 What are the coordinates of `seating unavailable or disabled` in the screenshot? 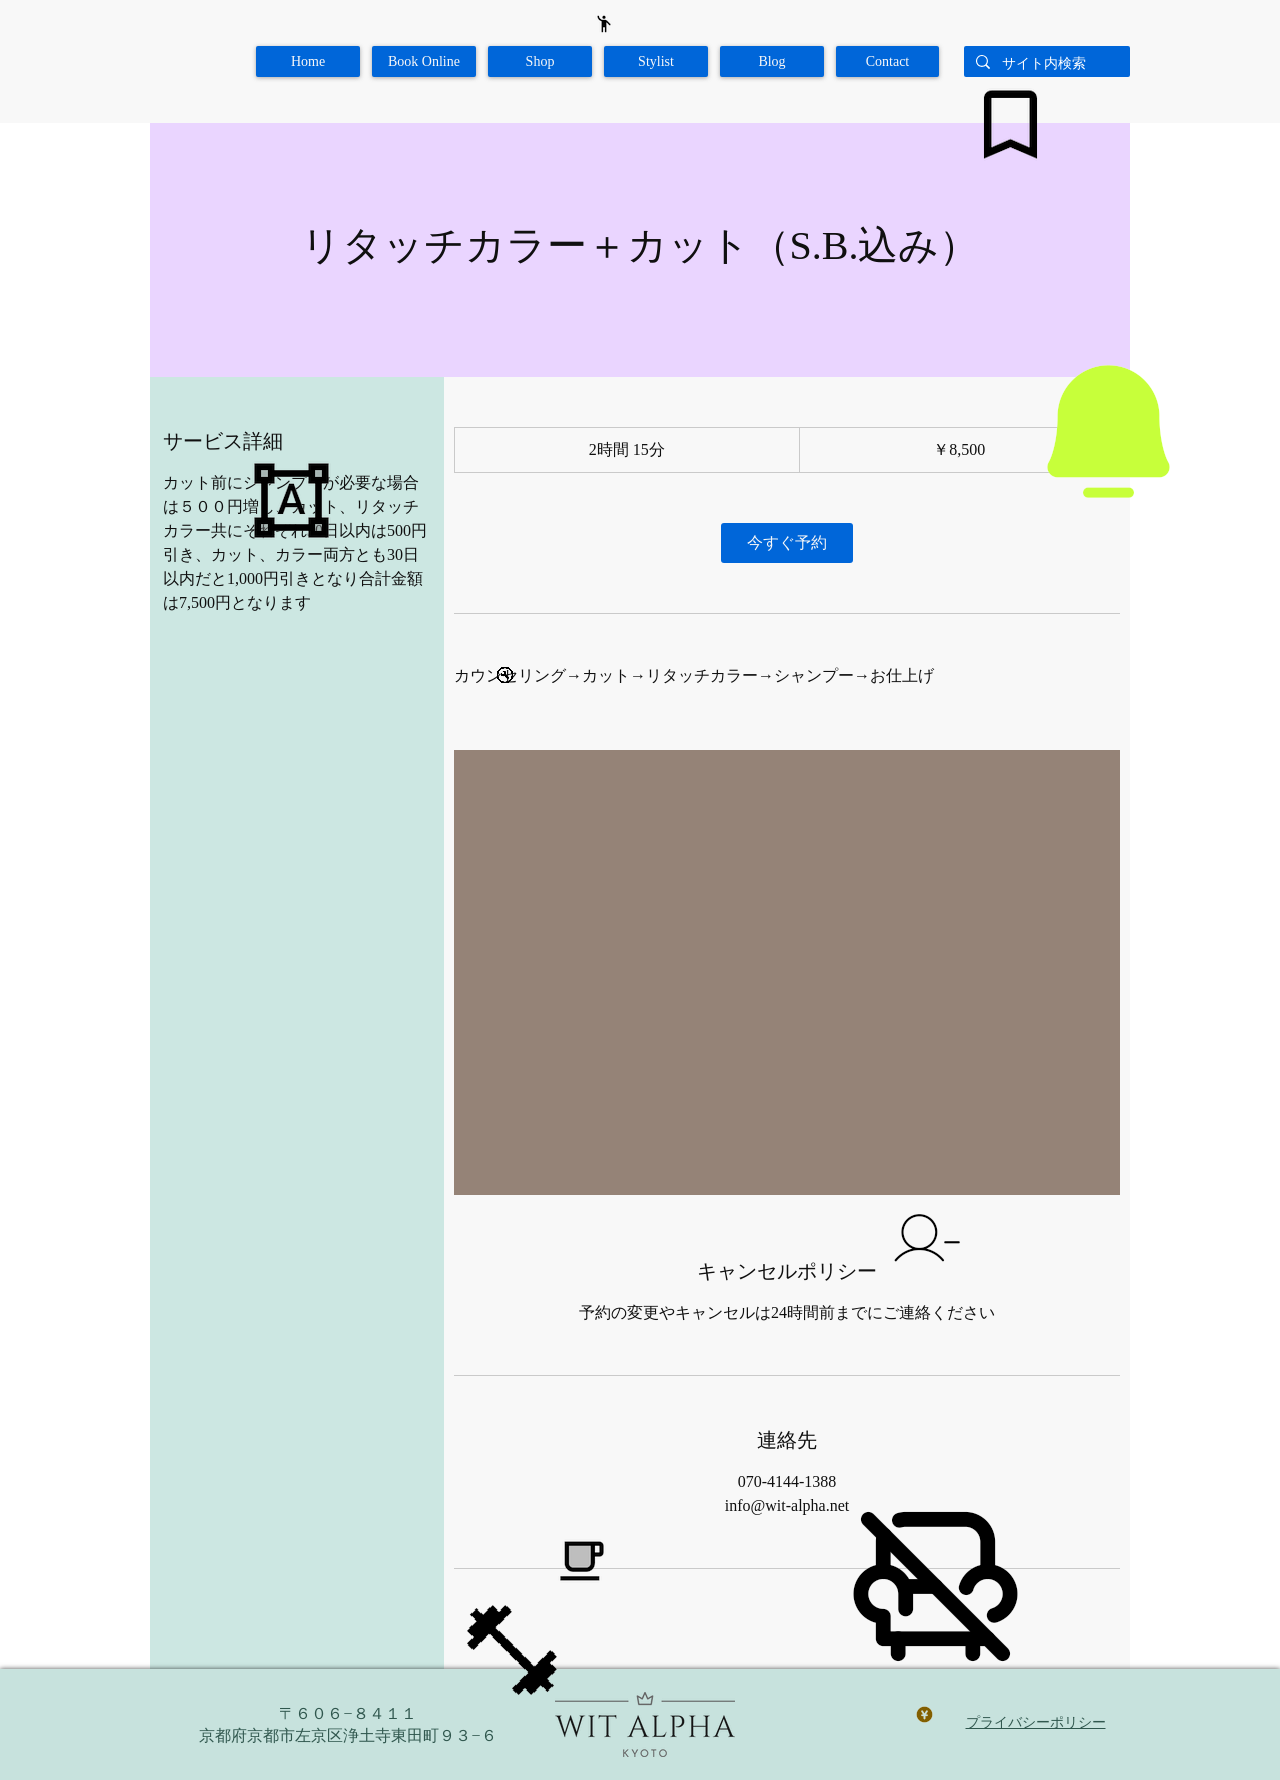 It's located at (935, 1586).